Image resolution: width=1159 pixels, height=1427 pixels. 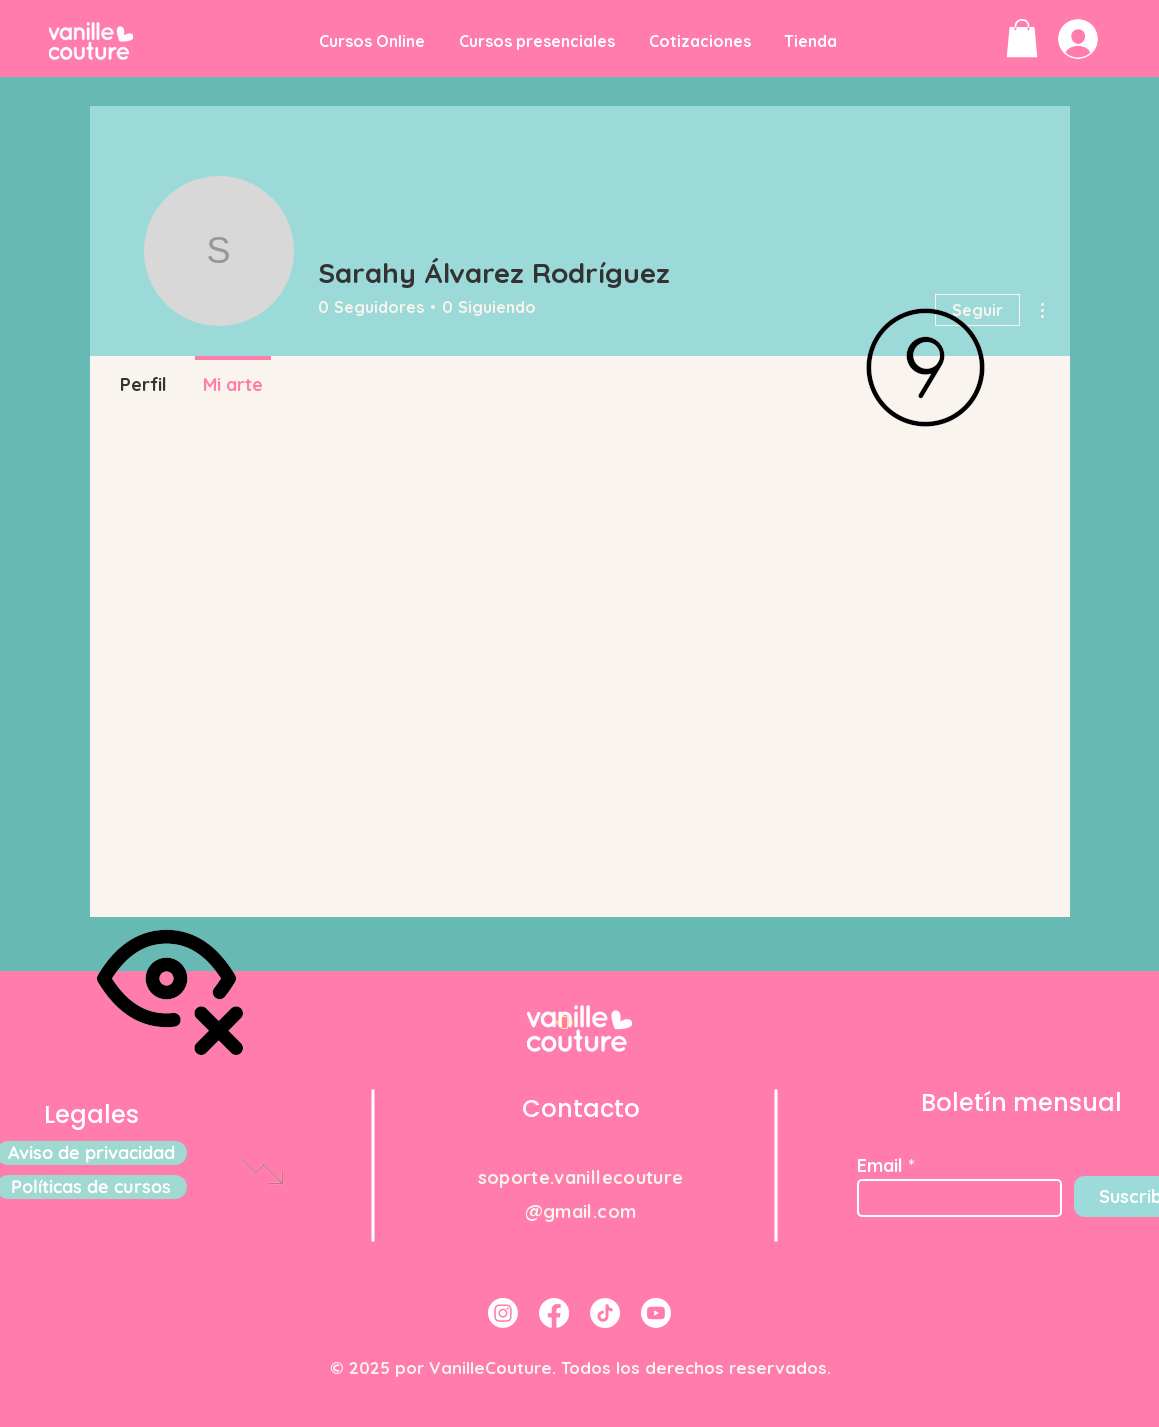 What do you see at coordinates (925, 367) in the screenshot?
I see `indicates nine items or notifications` at bounding box center [925, 367].